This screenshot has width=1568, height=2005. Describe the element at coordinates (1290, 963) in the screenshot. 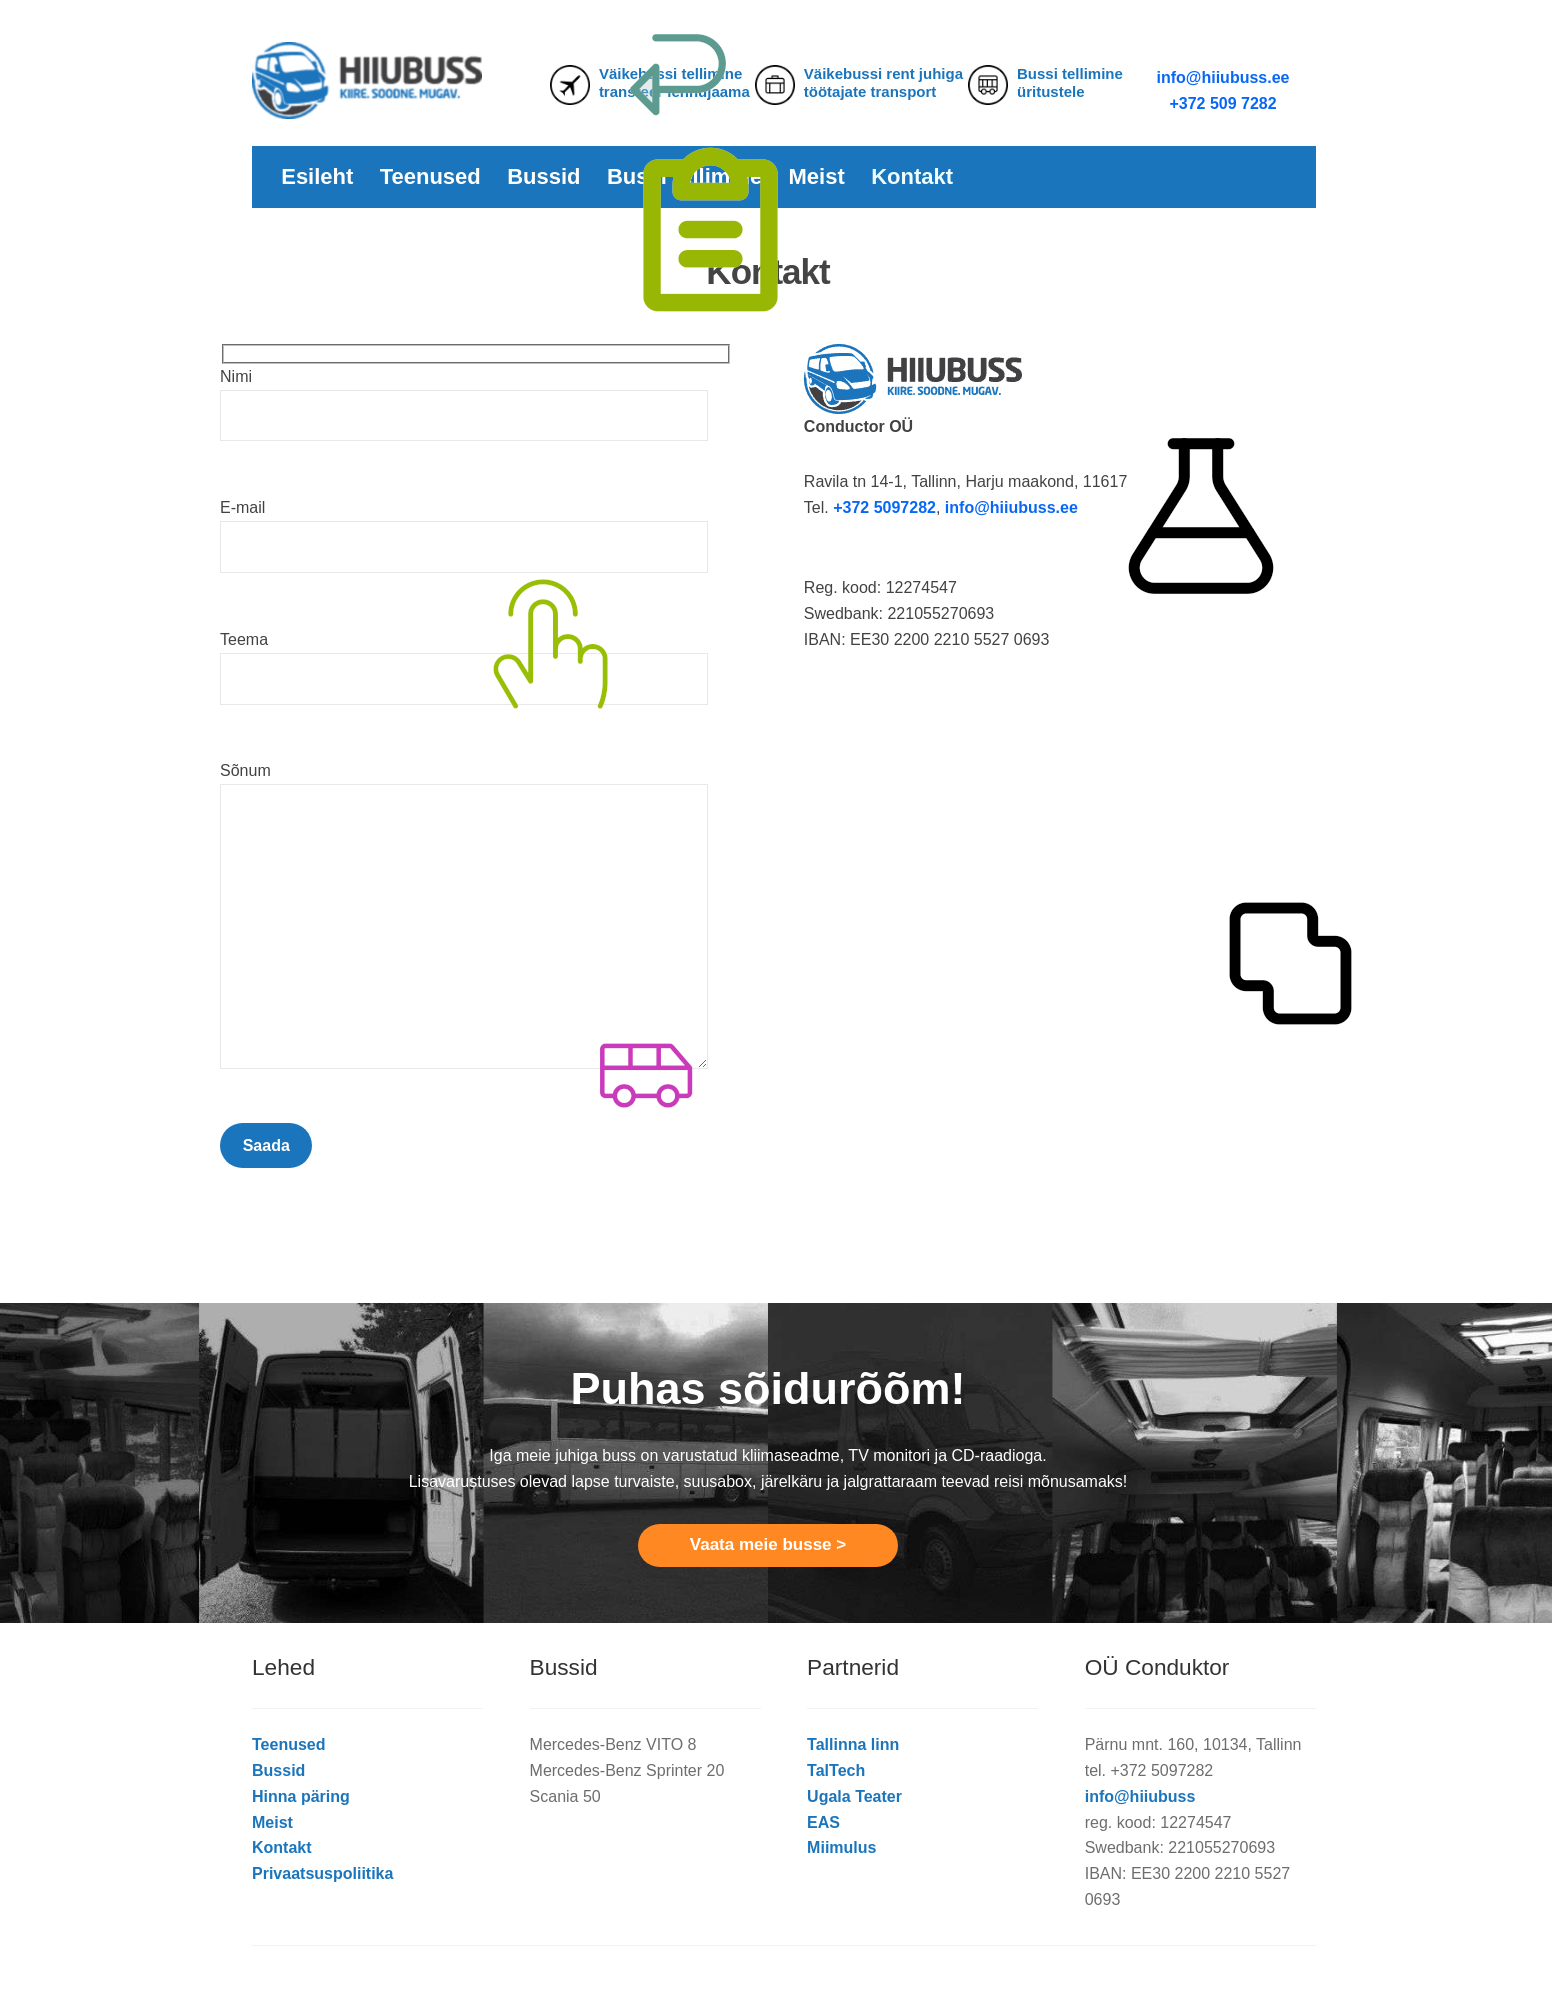

I see `merge or combine selected items` at that location.